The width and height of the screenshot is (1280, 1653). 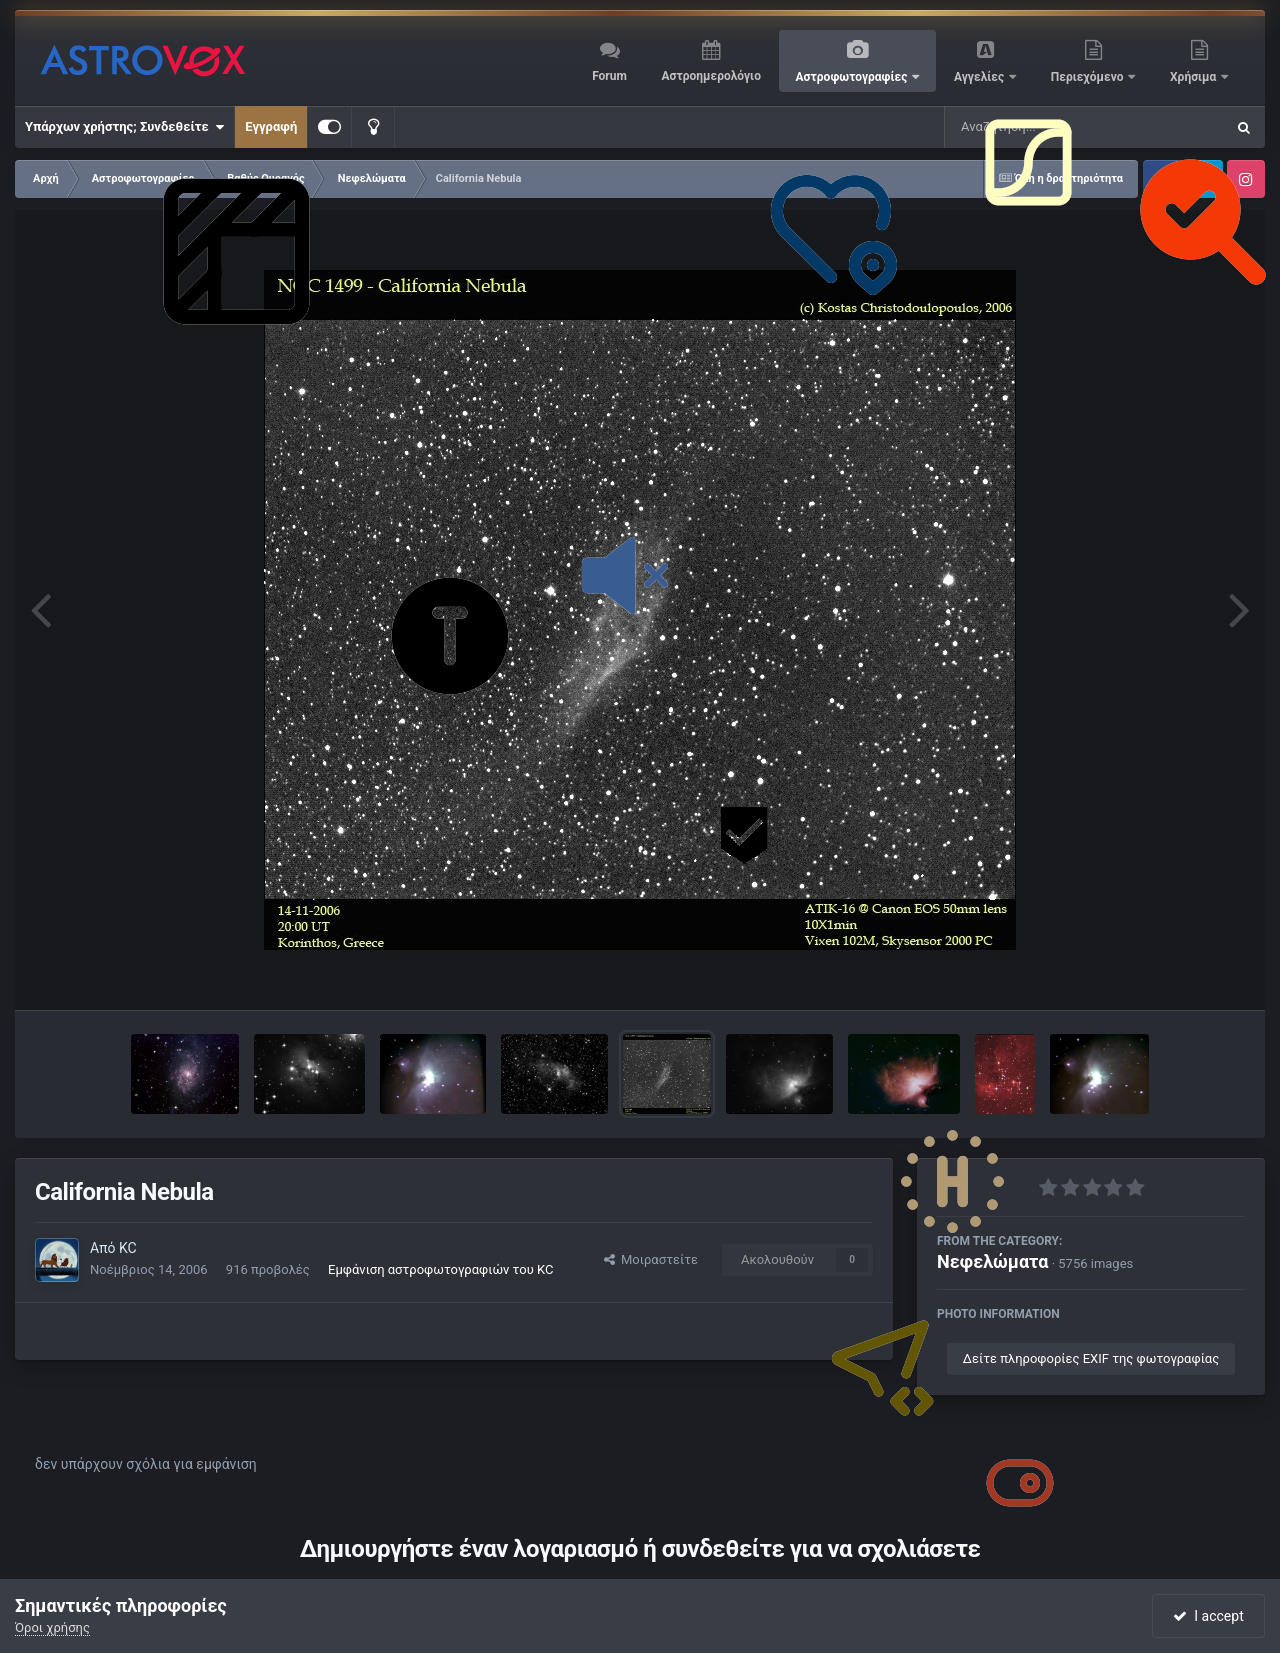 What do you see at coordinates (952, 1181) in the screenshot?
I see `indicates a pending or in-progress hospital/health service` at bounding box center [952, 1181].